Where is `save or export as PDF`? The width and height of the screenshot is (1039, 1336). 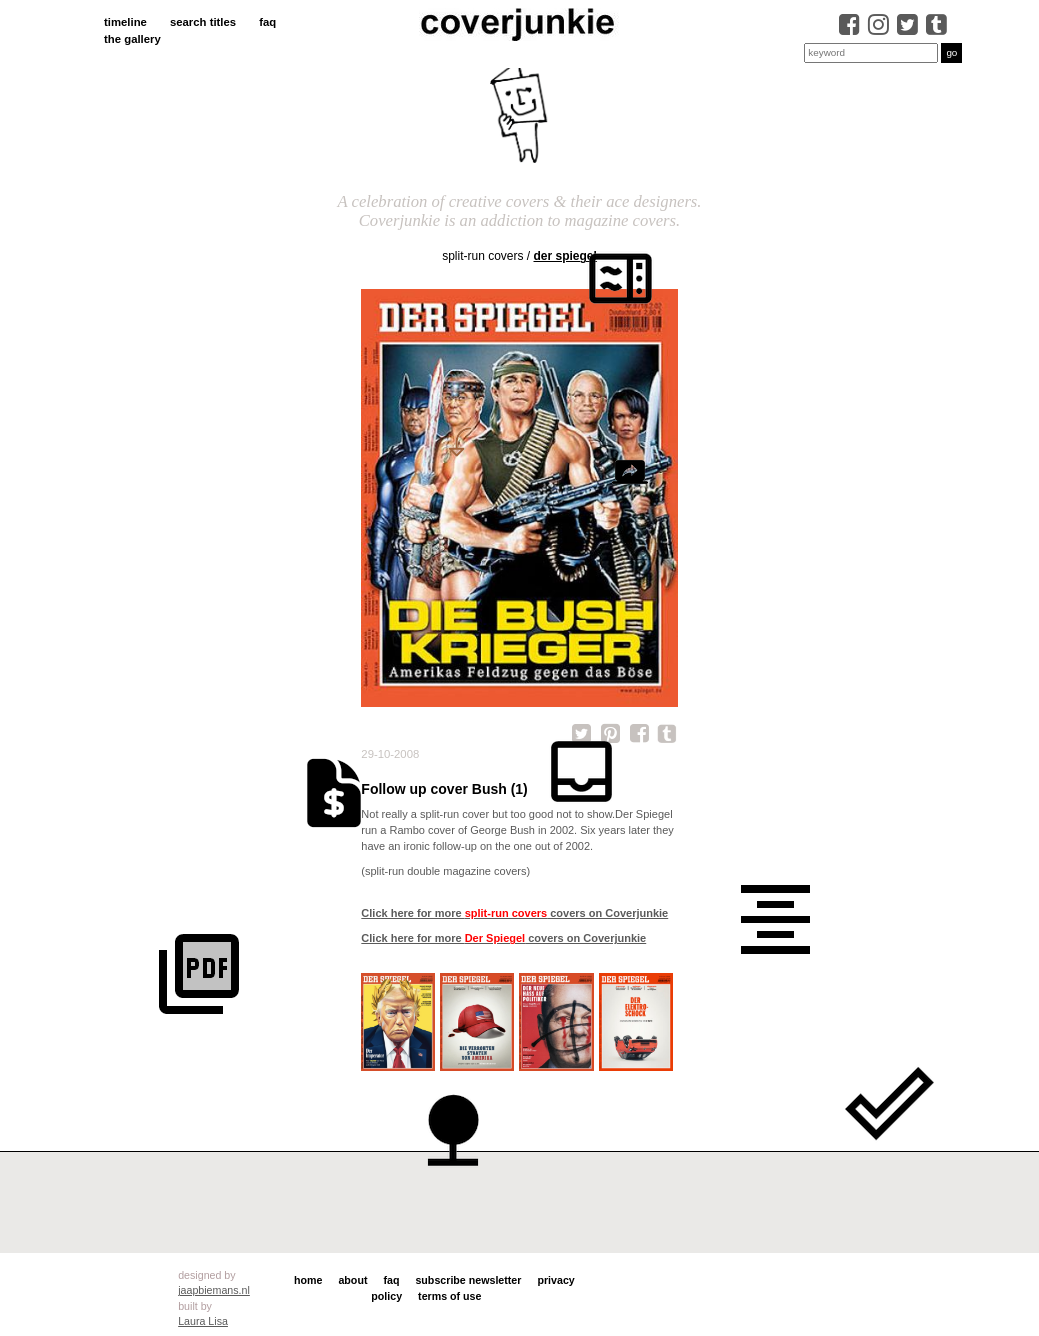 save or export as PDF is located at coordinates (199, 974).